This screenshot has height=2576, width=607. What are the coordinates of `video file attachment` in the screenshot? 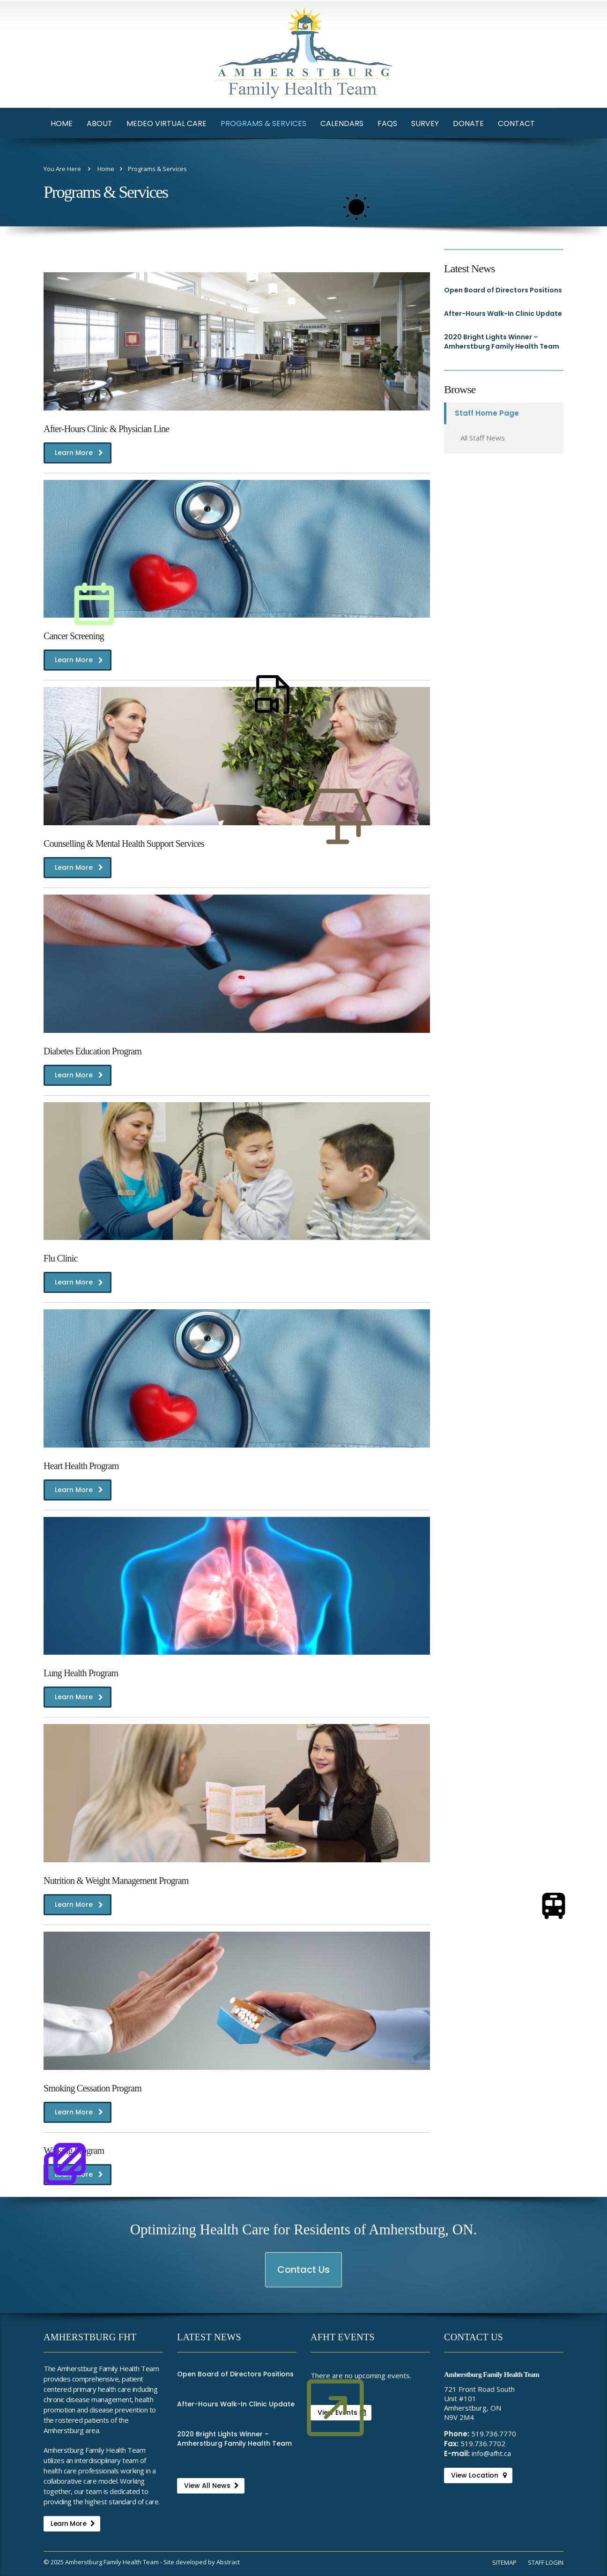 It's located at (273, 694).